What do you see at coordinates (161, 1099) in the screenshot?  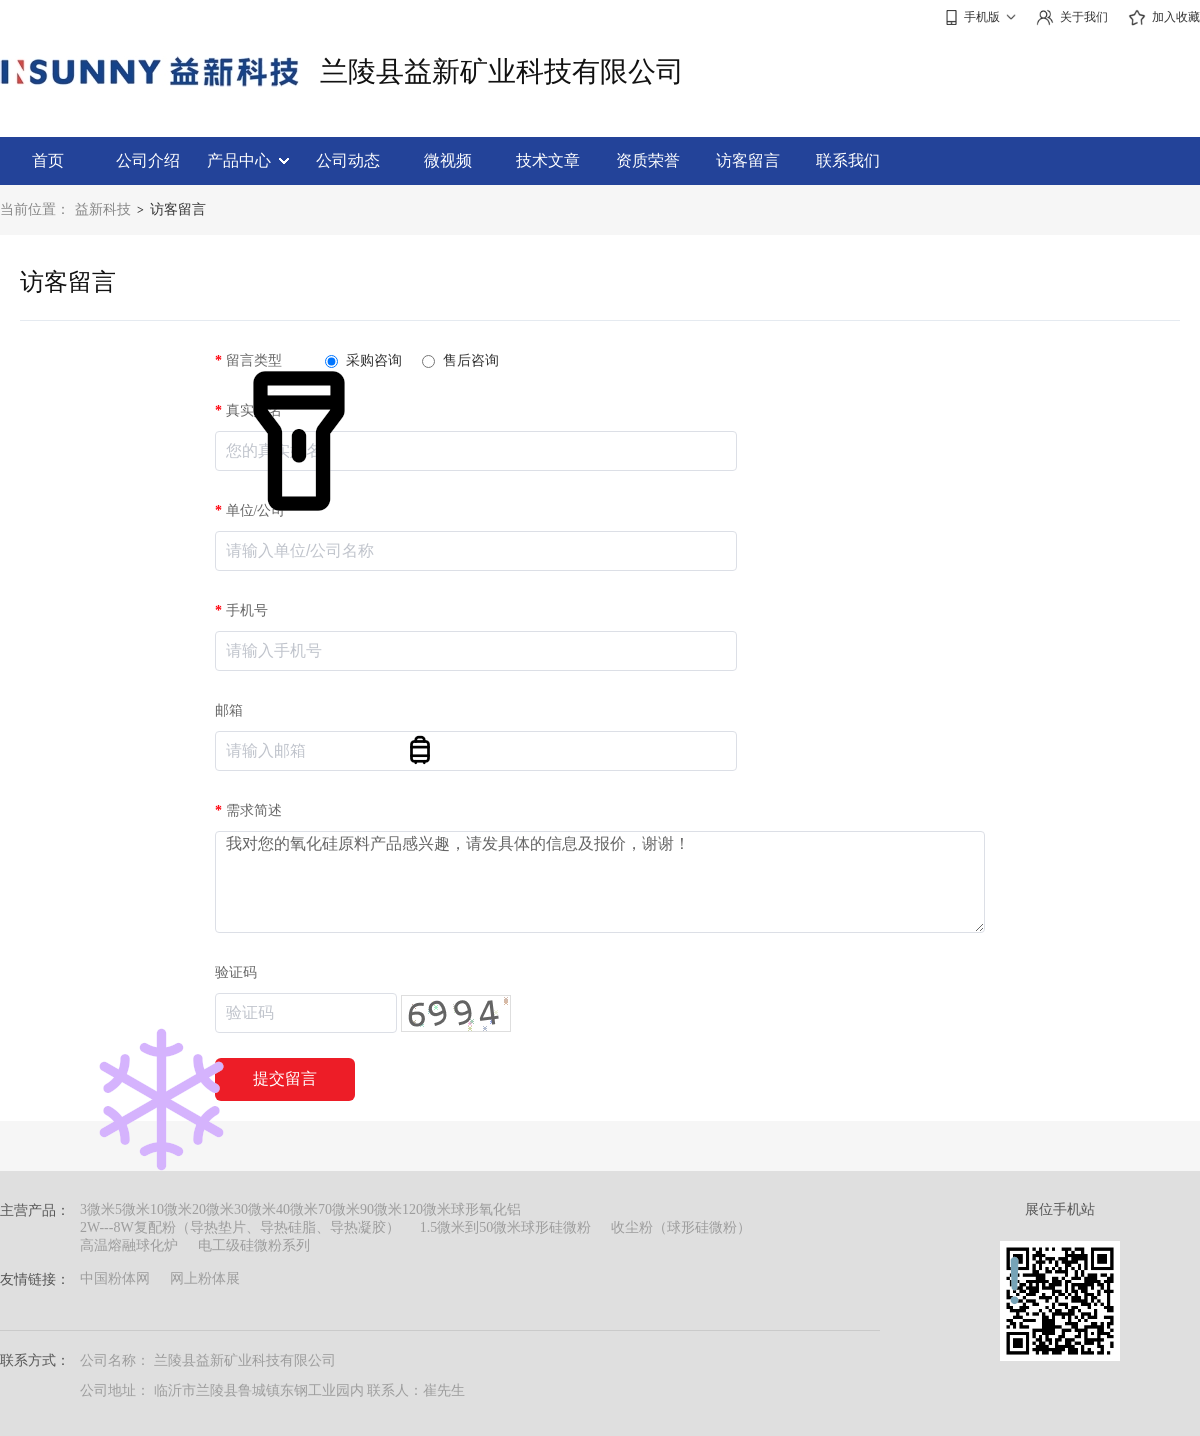 I see `indicates cold or winter weather conditions` at bounding box center [161, 1099].